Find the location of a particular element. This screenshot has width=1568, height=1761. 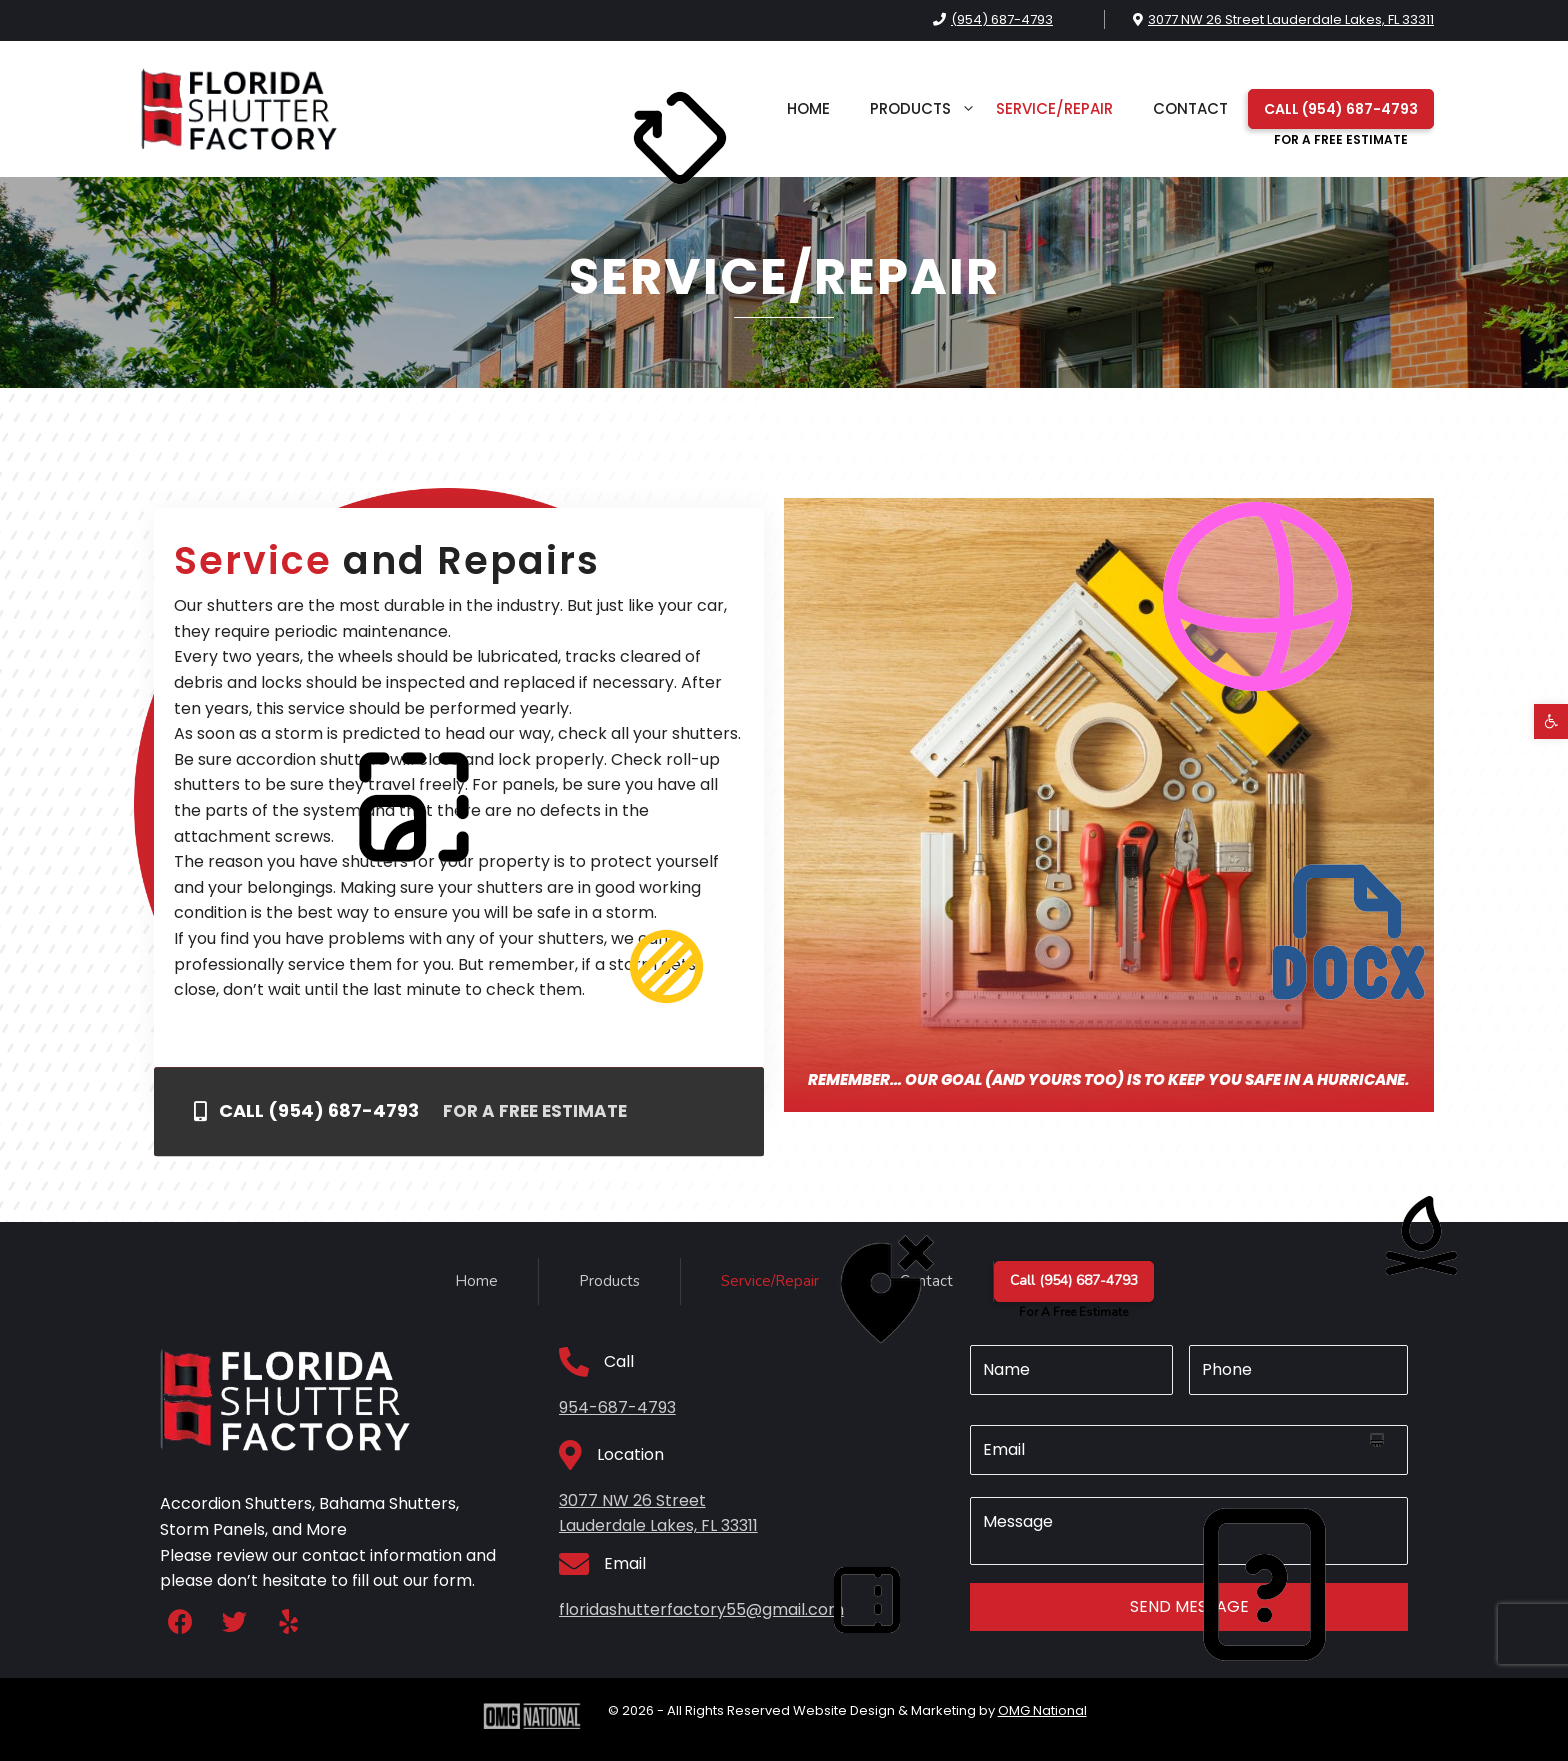

indicates a Microsoft Word document file is located at coordinates (1347, 932).